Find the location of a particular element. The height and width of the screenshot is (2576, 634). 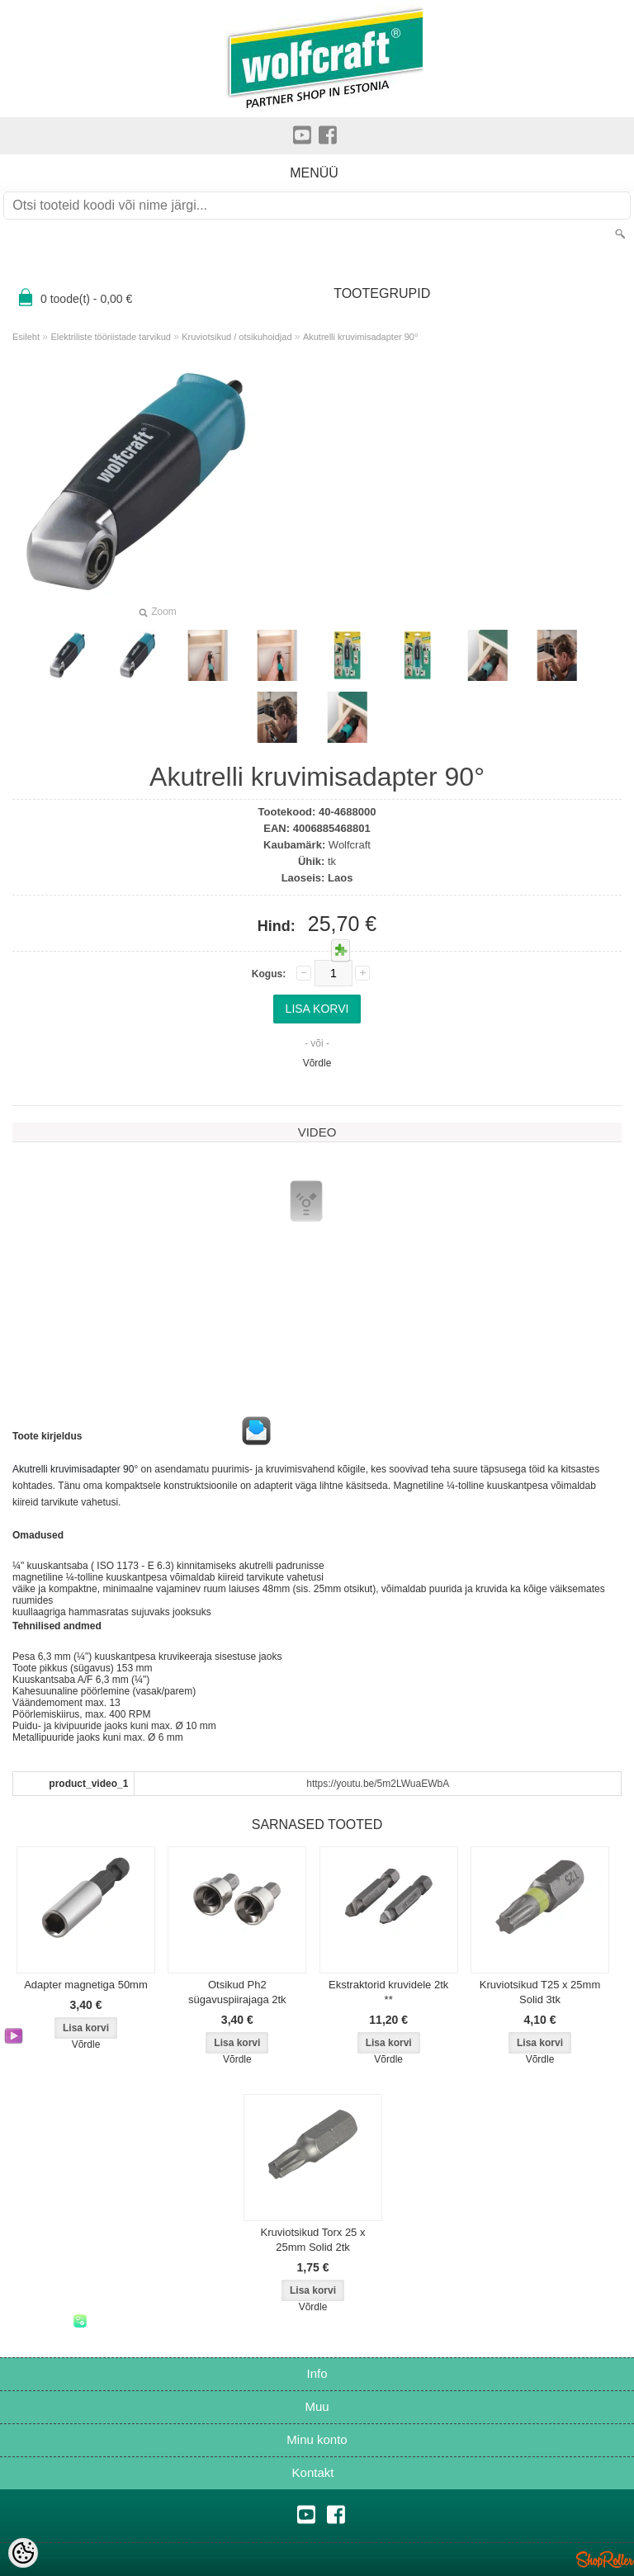

open input leap app for sharing keyboard and mouse between computers is located at coordinates (80, 2321).